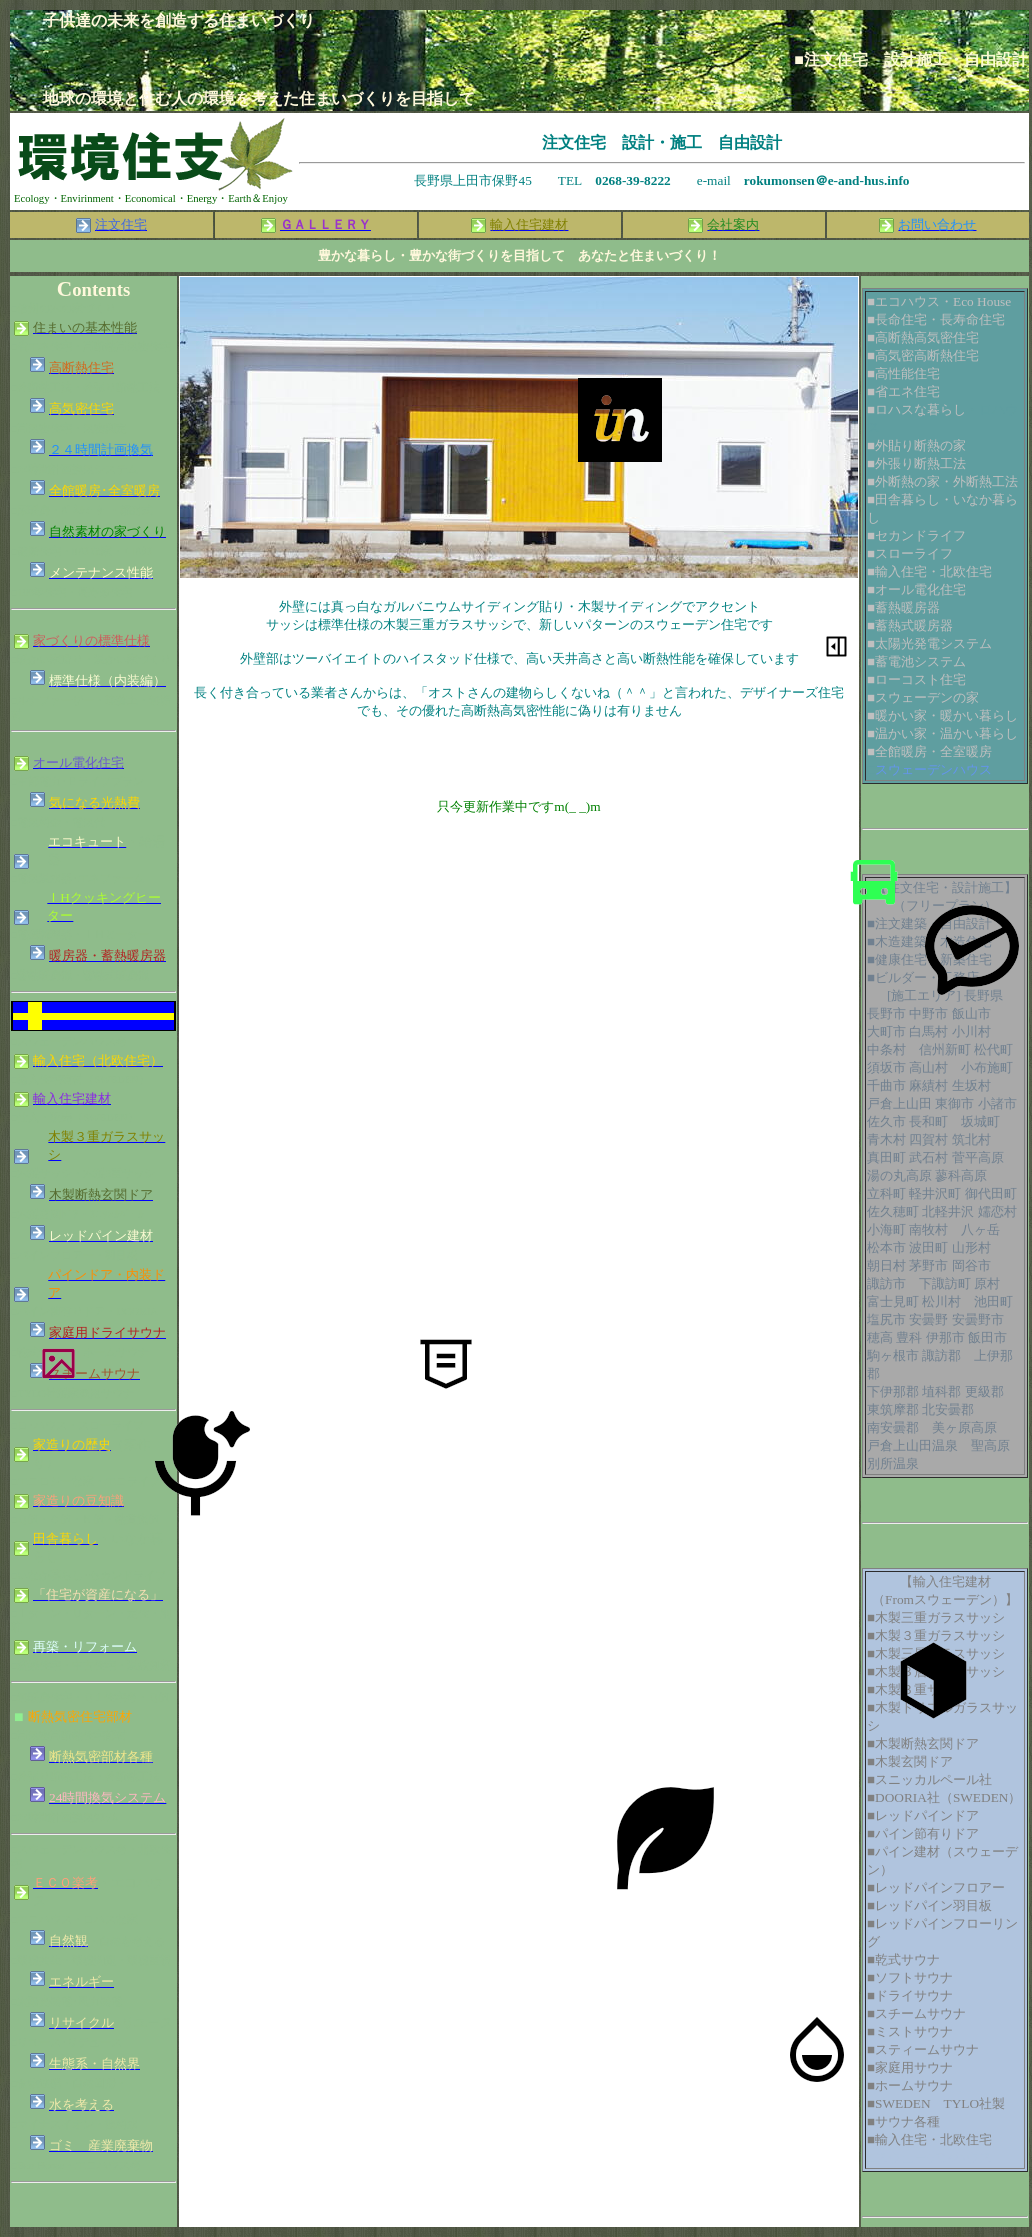  I want to click on indicates eco-friendly or sustainable option, so click(665, 1835).